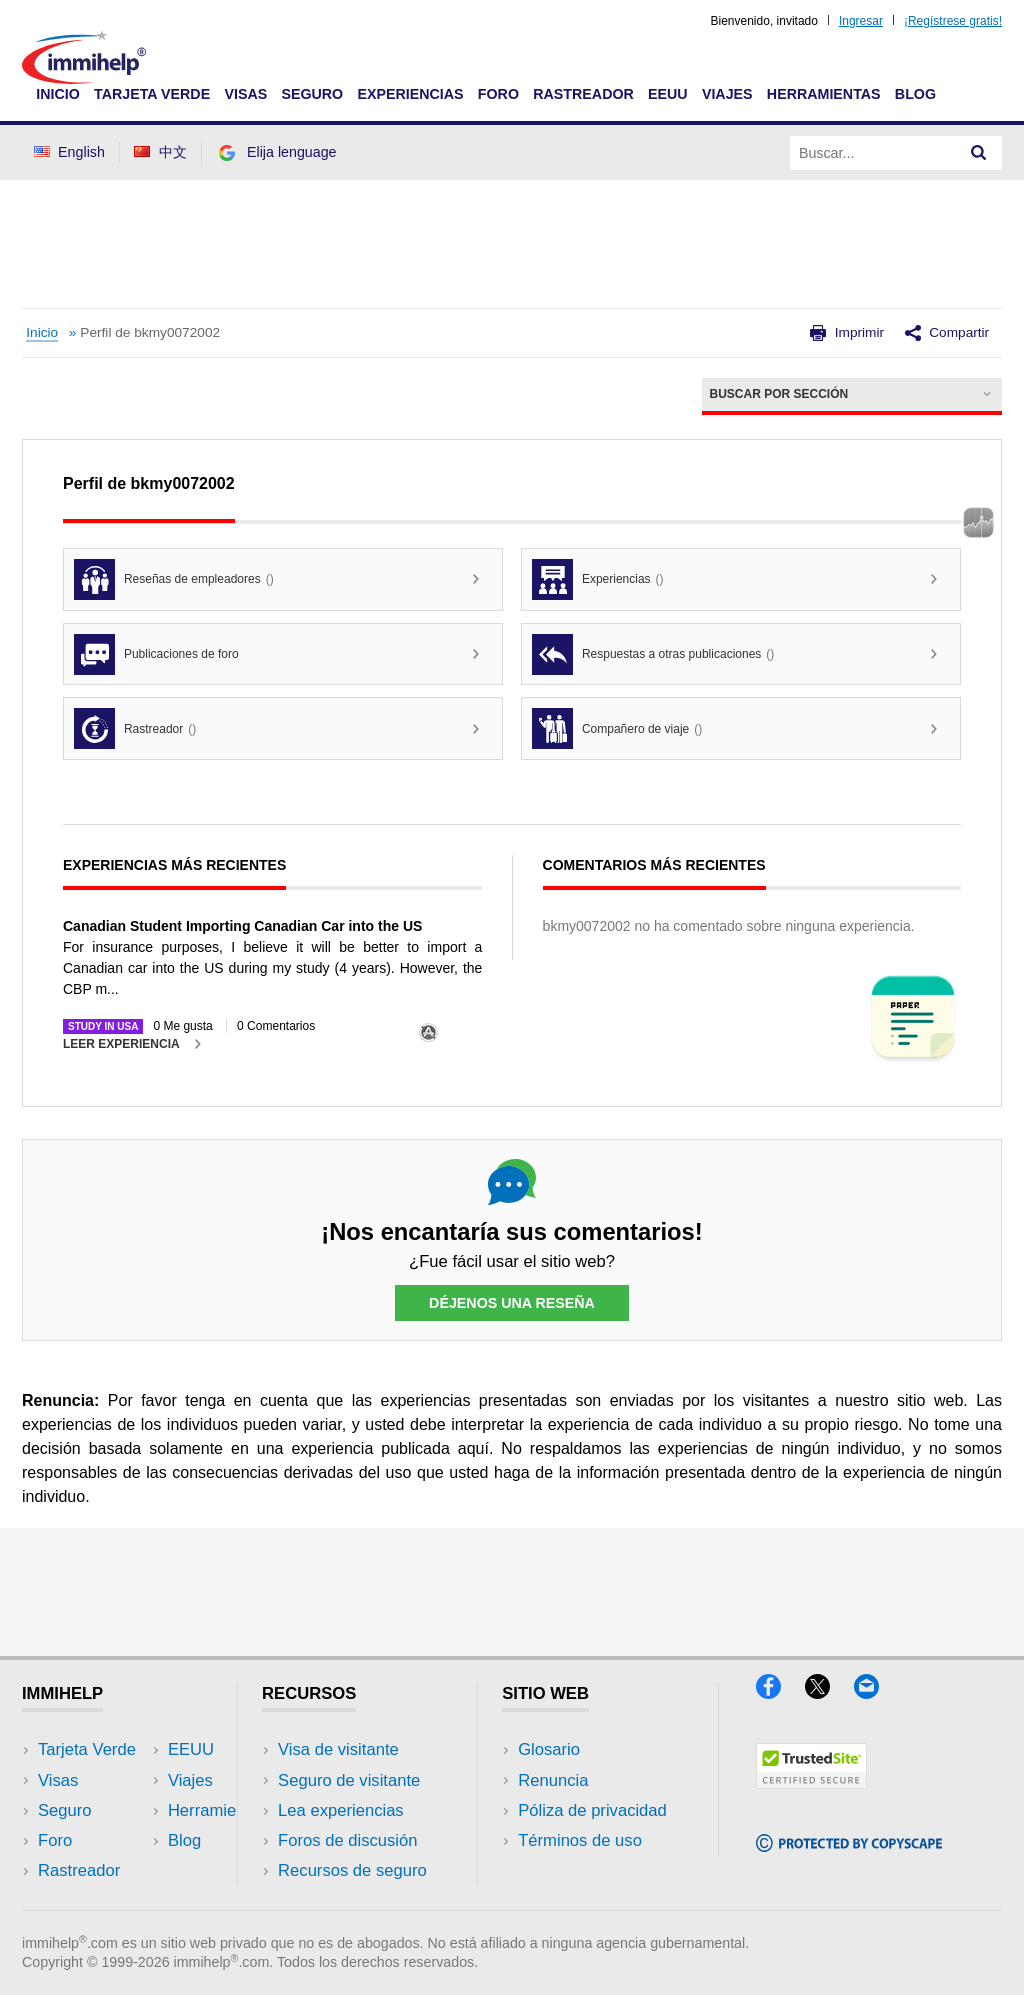 This screenshot has width=1024, height=1995. What do you see at coordinates (978, 522) in the screenshot?
I see `open the stocks app` at bounding box center [978, 522].